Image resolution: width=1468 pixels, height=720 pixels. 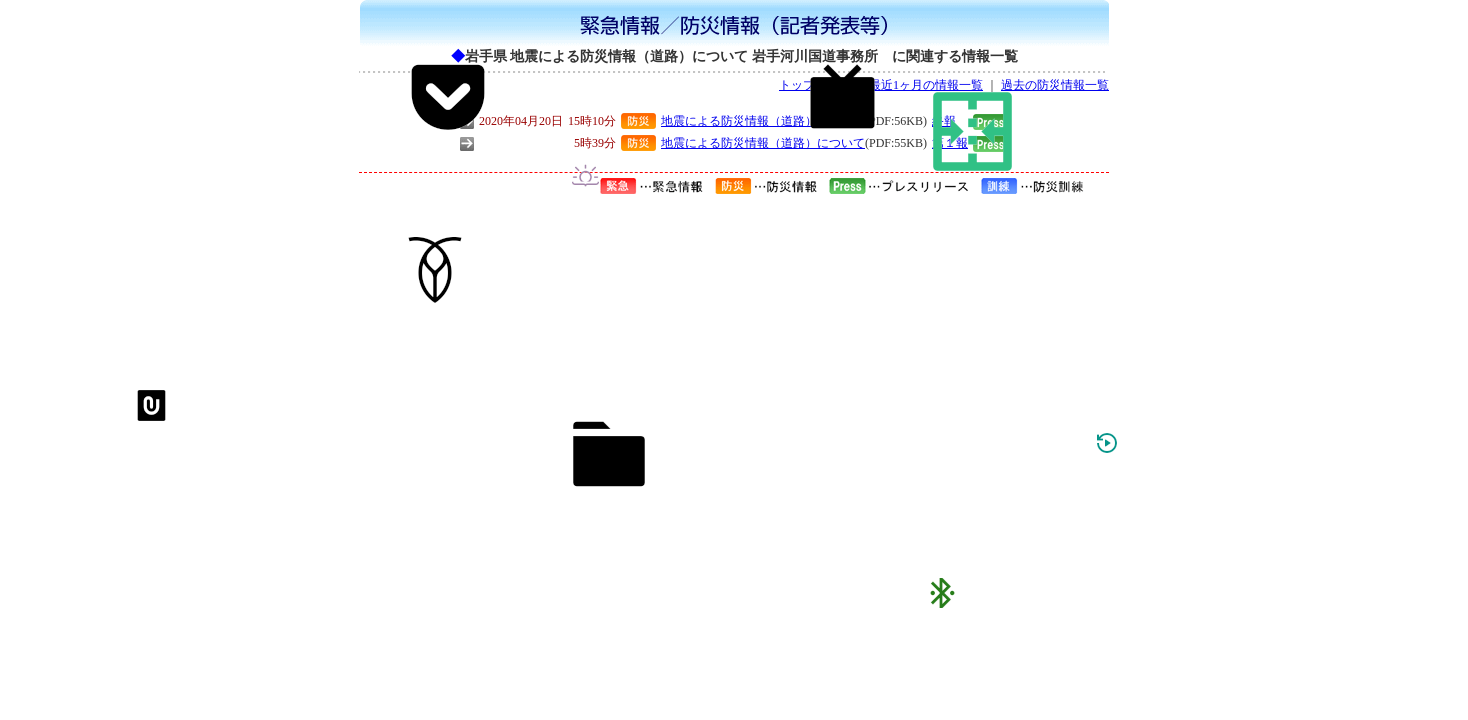 What do you see at coordinates (585, 175) in the screenshot?
I see `open jdoodle online compiler` at bounding box center [585, 175].